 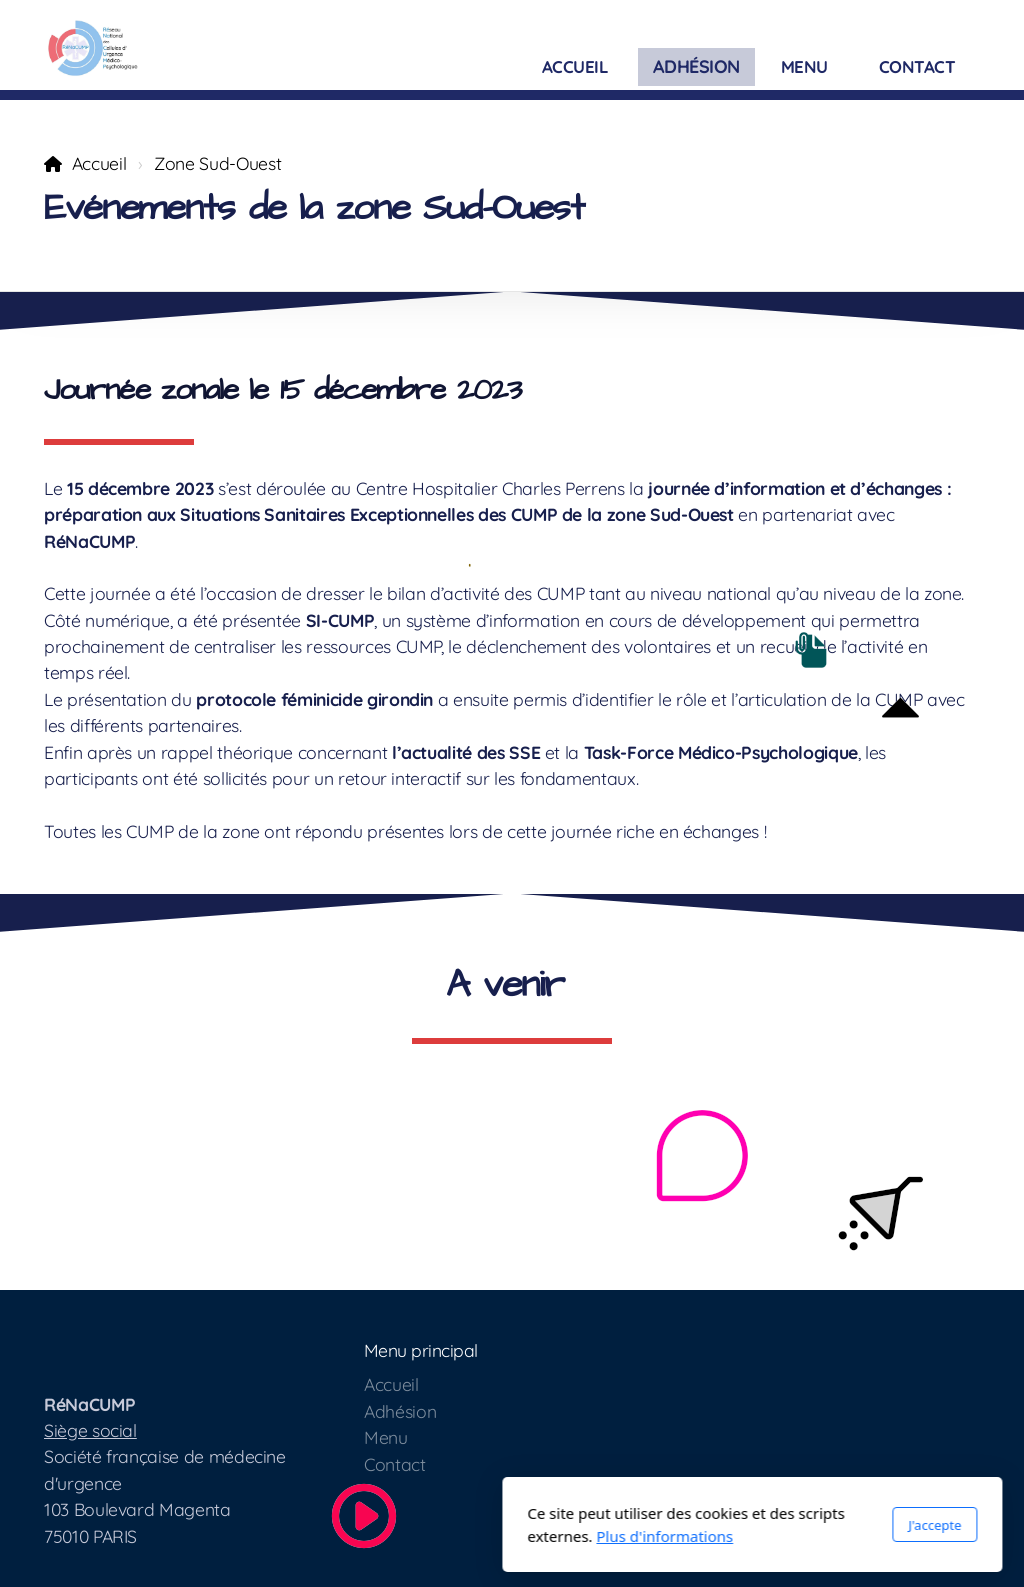 What do you see at coordinates (482, 555) in the screenshot?
I see `indicates no cellular signal available` at bounding box center [482, 555].